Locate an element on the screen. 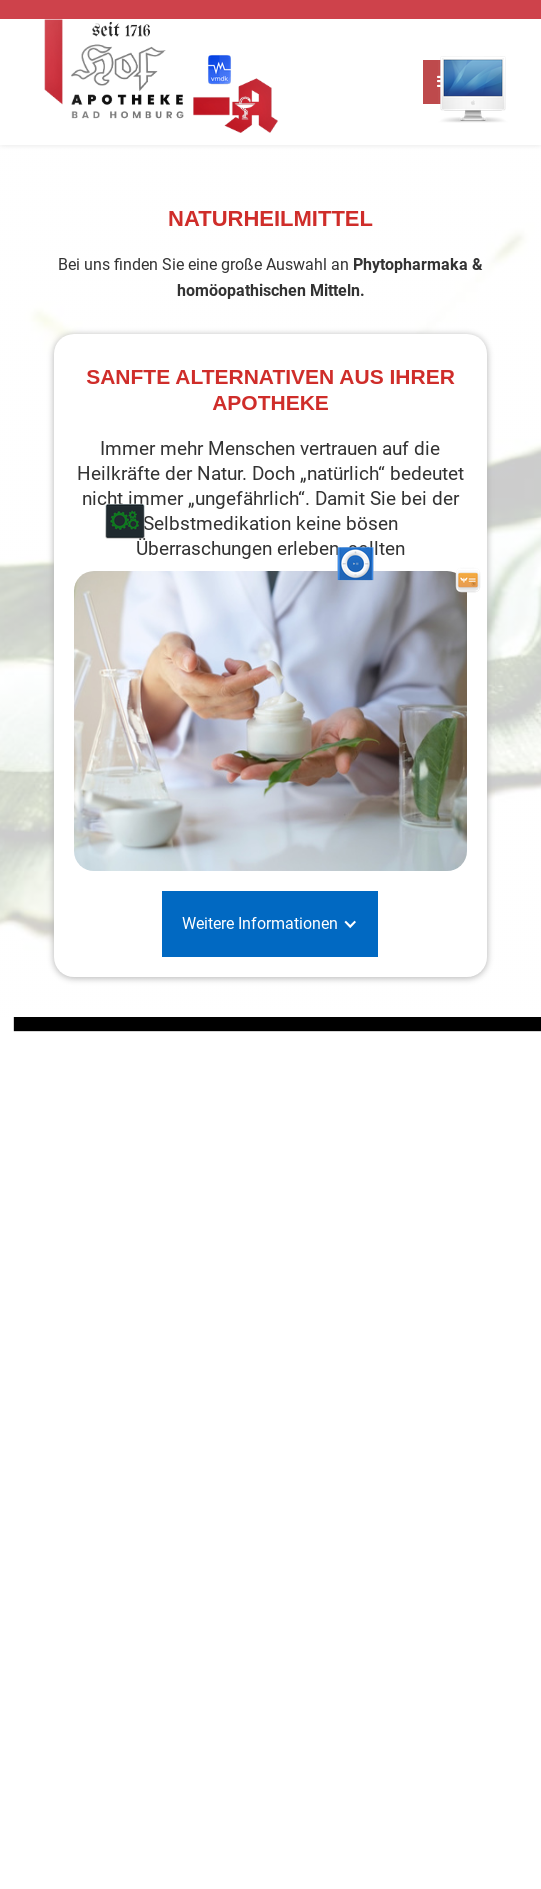  open kandji passport login or authentication is located at coordinates (468, 580).